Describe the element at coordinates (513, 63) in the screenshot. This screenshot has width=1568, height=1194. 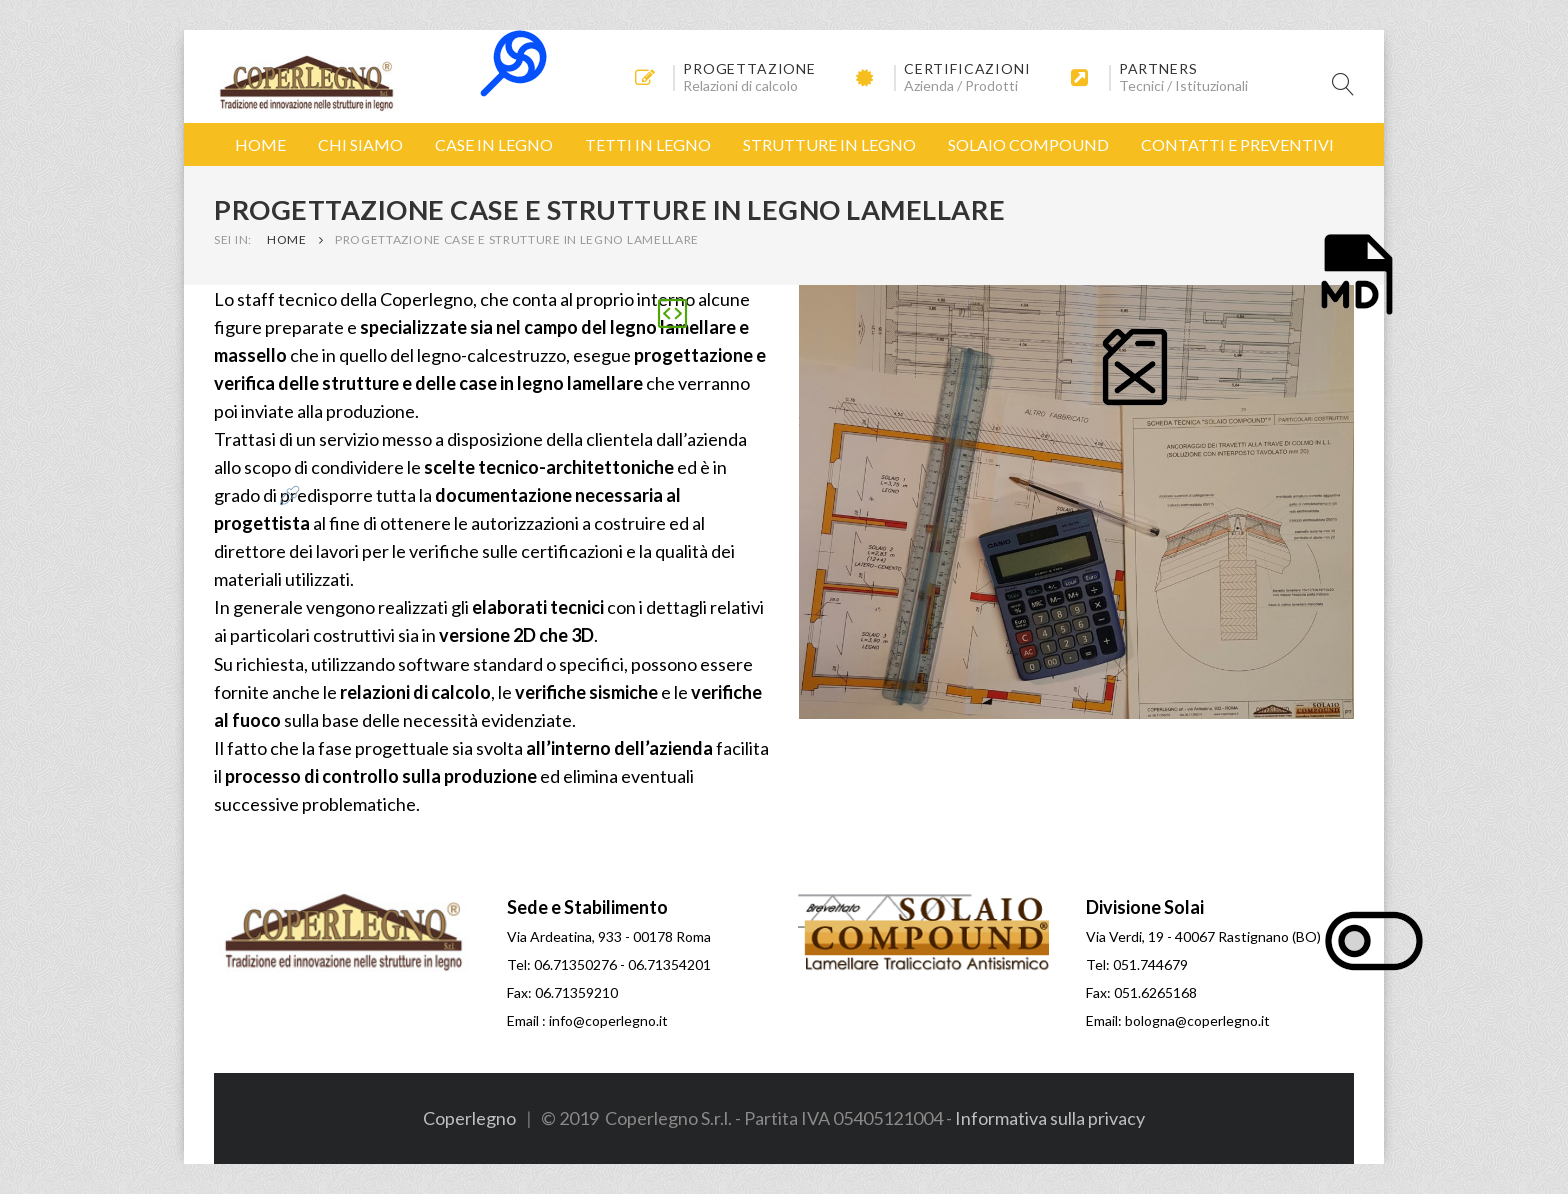
I see `access candy or sweets category` at that location.